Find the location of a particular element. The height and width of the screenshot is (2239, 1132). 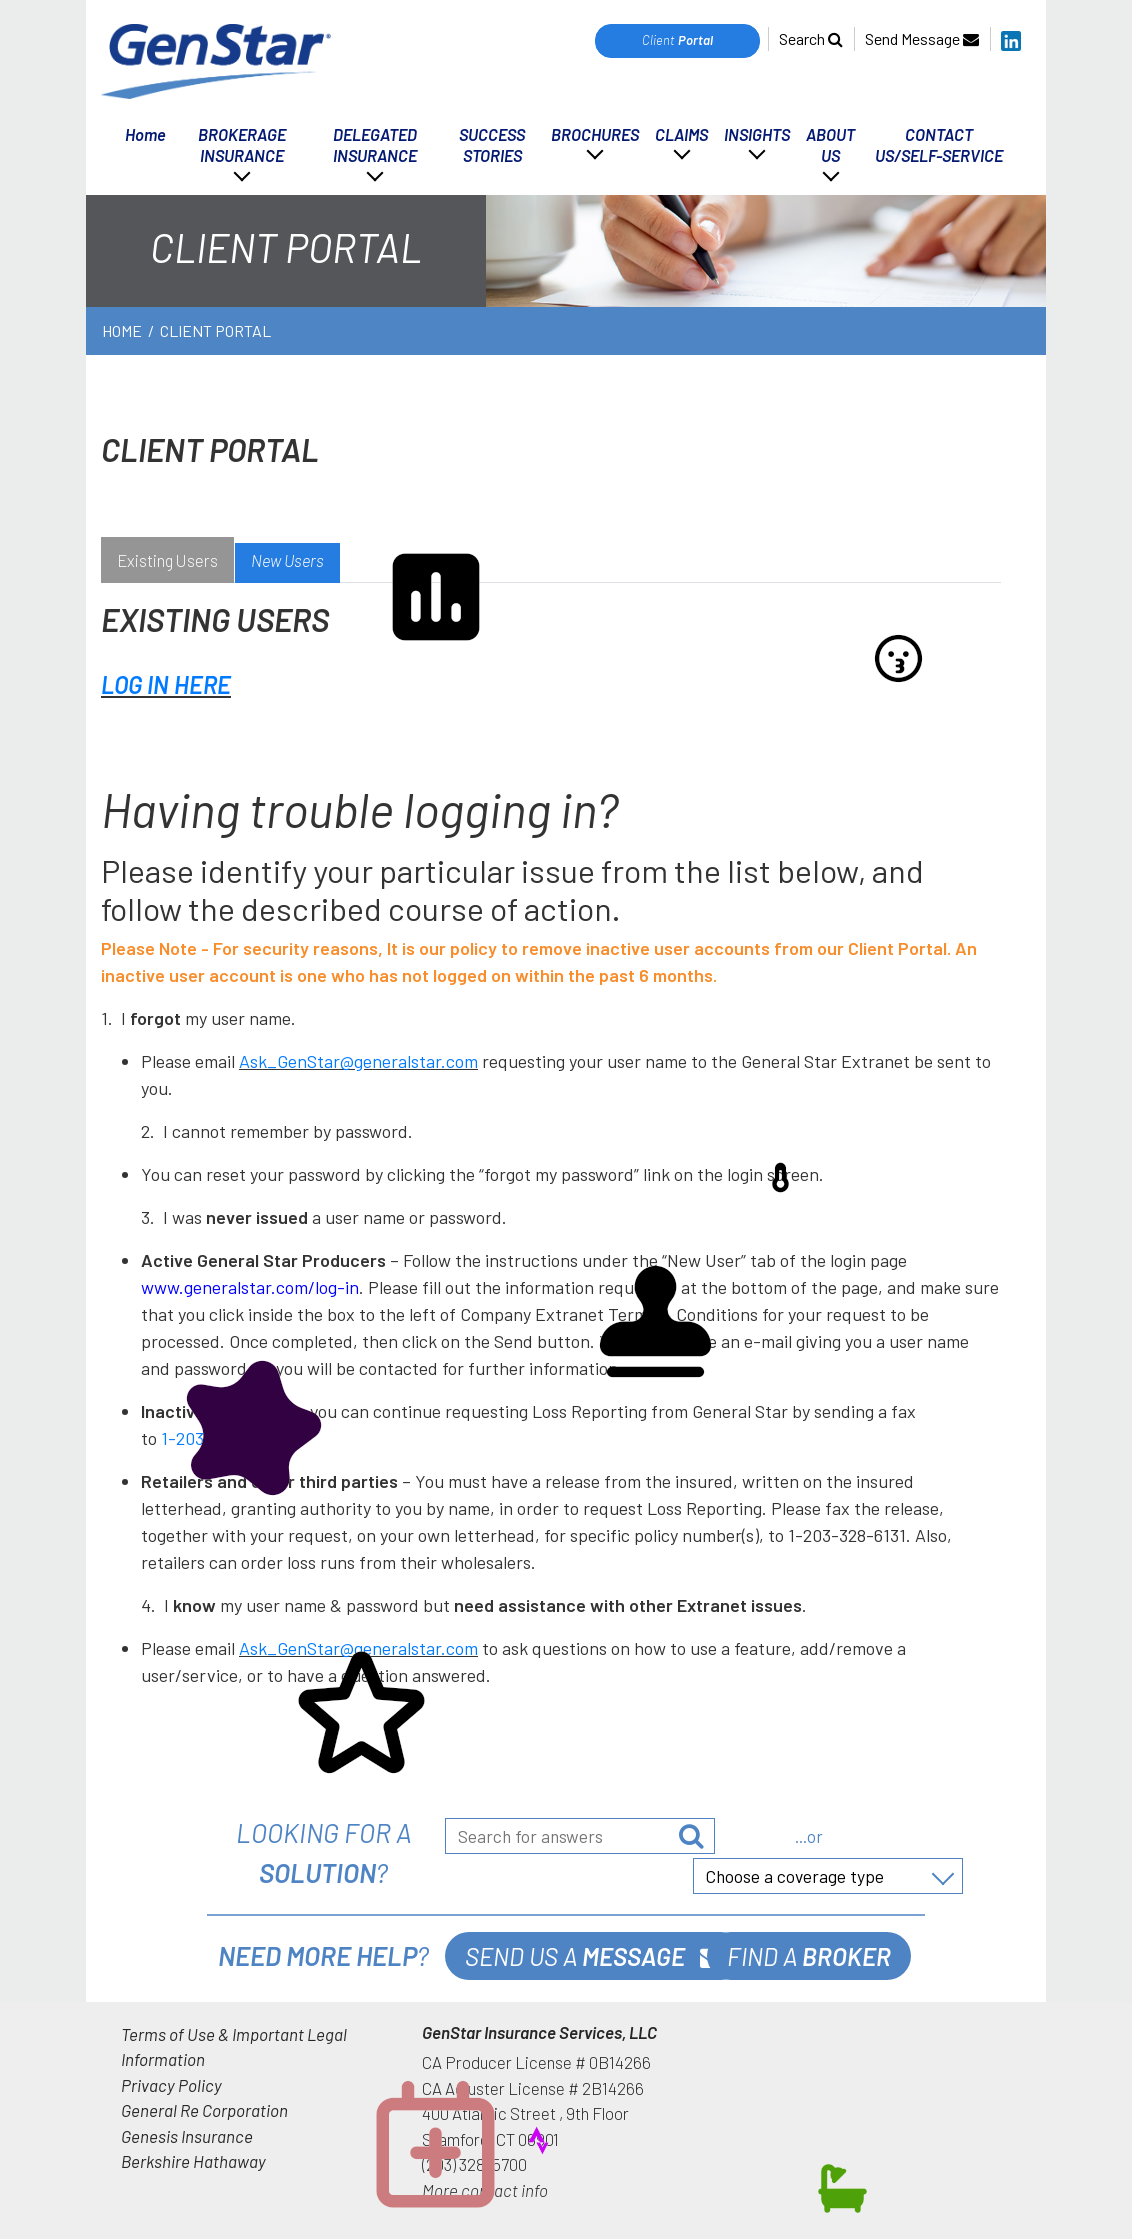

apply a stamp or seal to a document is located at coordinates (655, 1321).